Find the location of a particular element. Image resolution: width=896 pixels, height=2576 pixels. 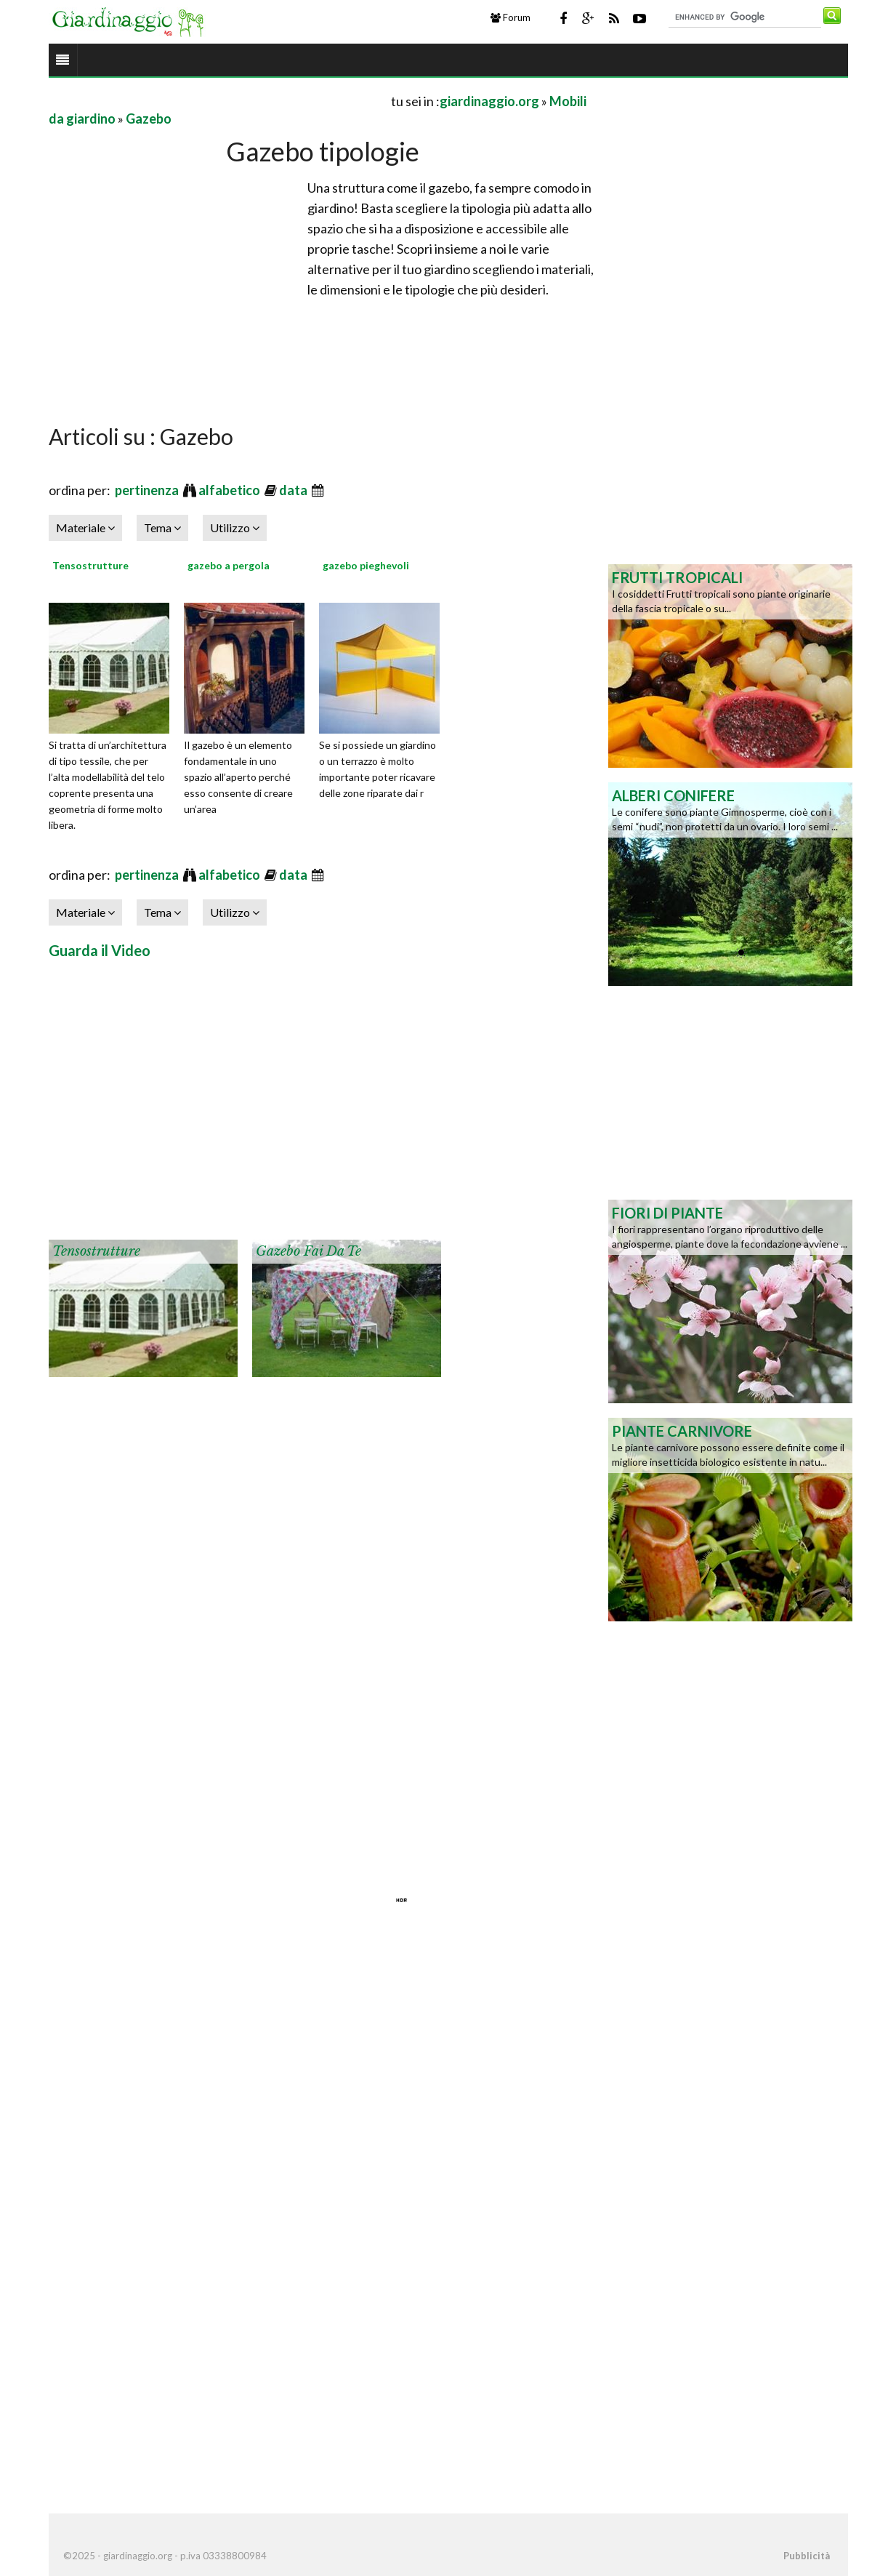

adjust screen brightness to low is located at coordinates (741, 952).